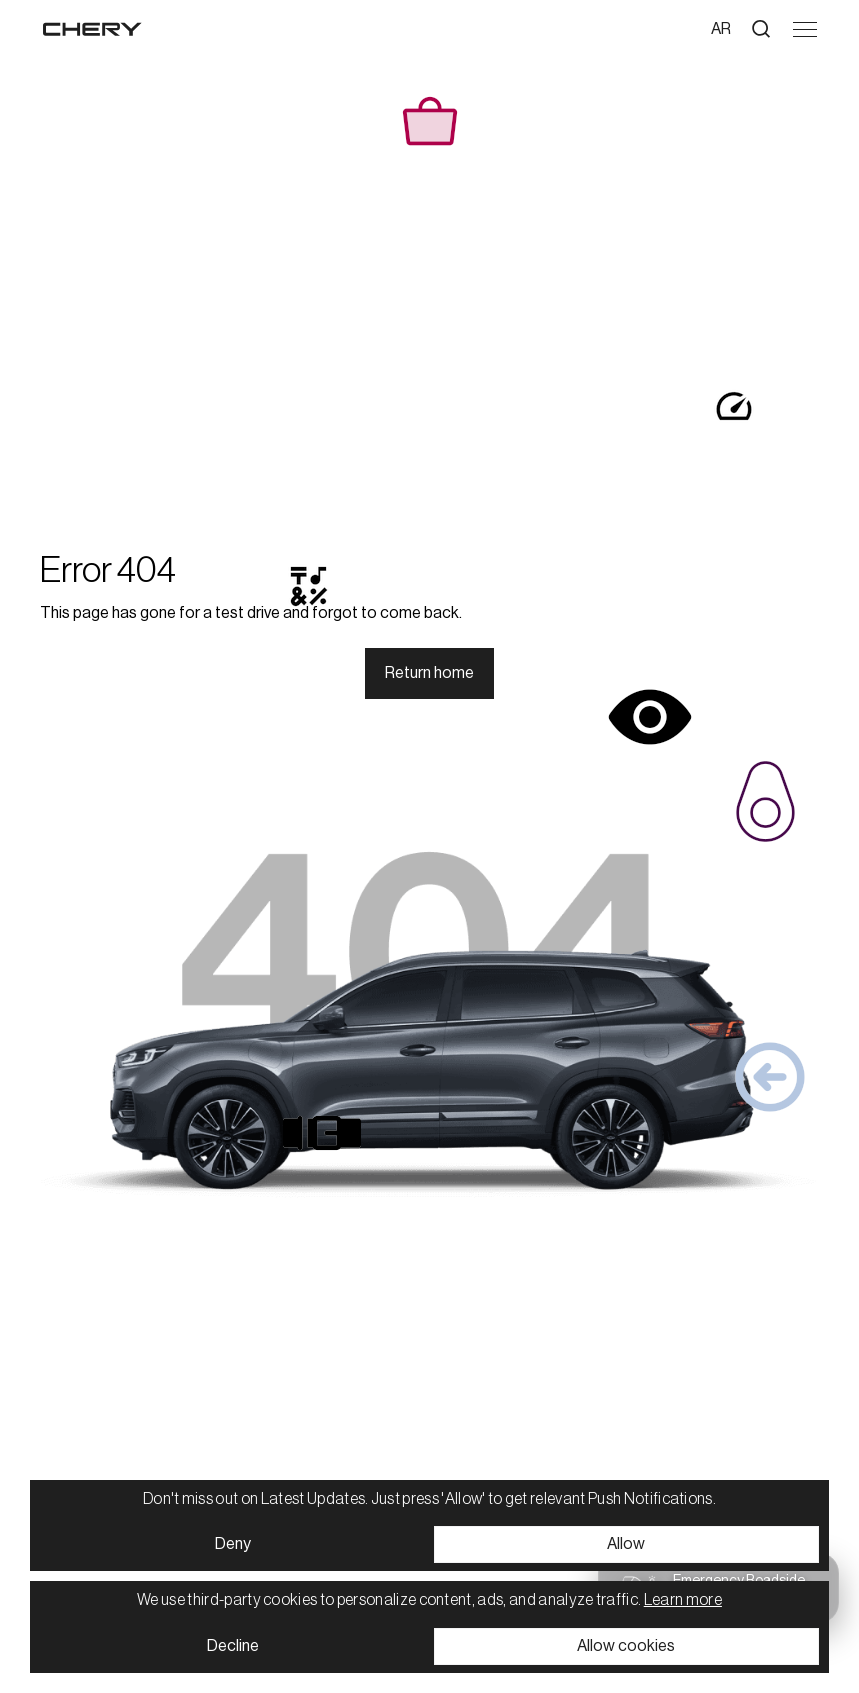  What do you see at coordinates (770, 1077) in the screenshot?
I see `go back to the previous screen` at bounding box center [770, 1077].